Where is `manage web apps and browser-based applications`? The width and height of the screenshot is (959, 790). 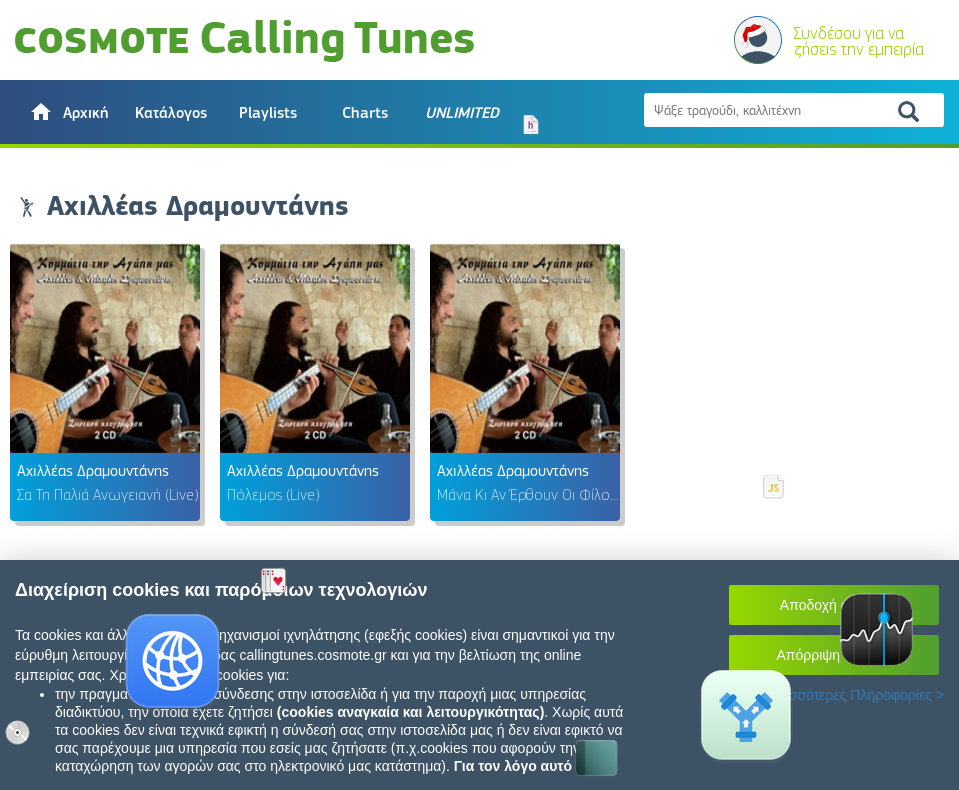
manage web apps and browser-based applications is located at coordinates (172, 662).